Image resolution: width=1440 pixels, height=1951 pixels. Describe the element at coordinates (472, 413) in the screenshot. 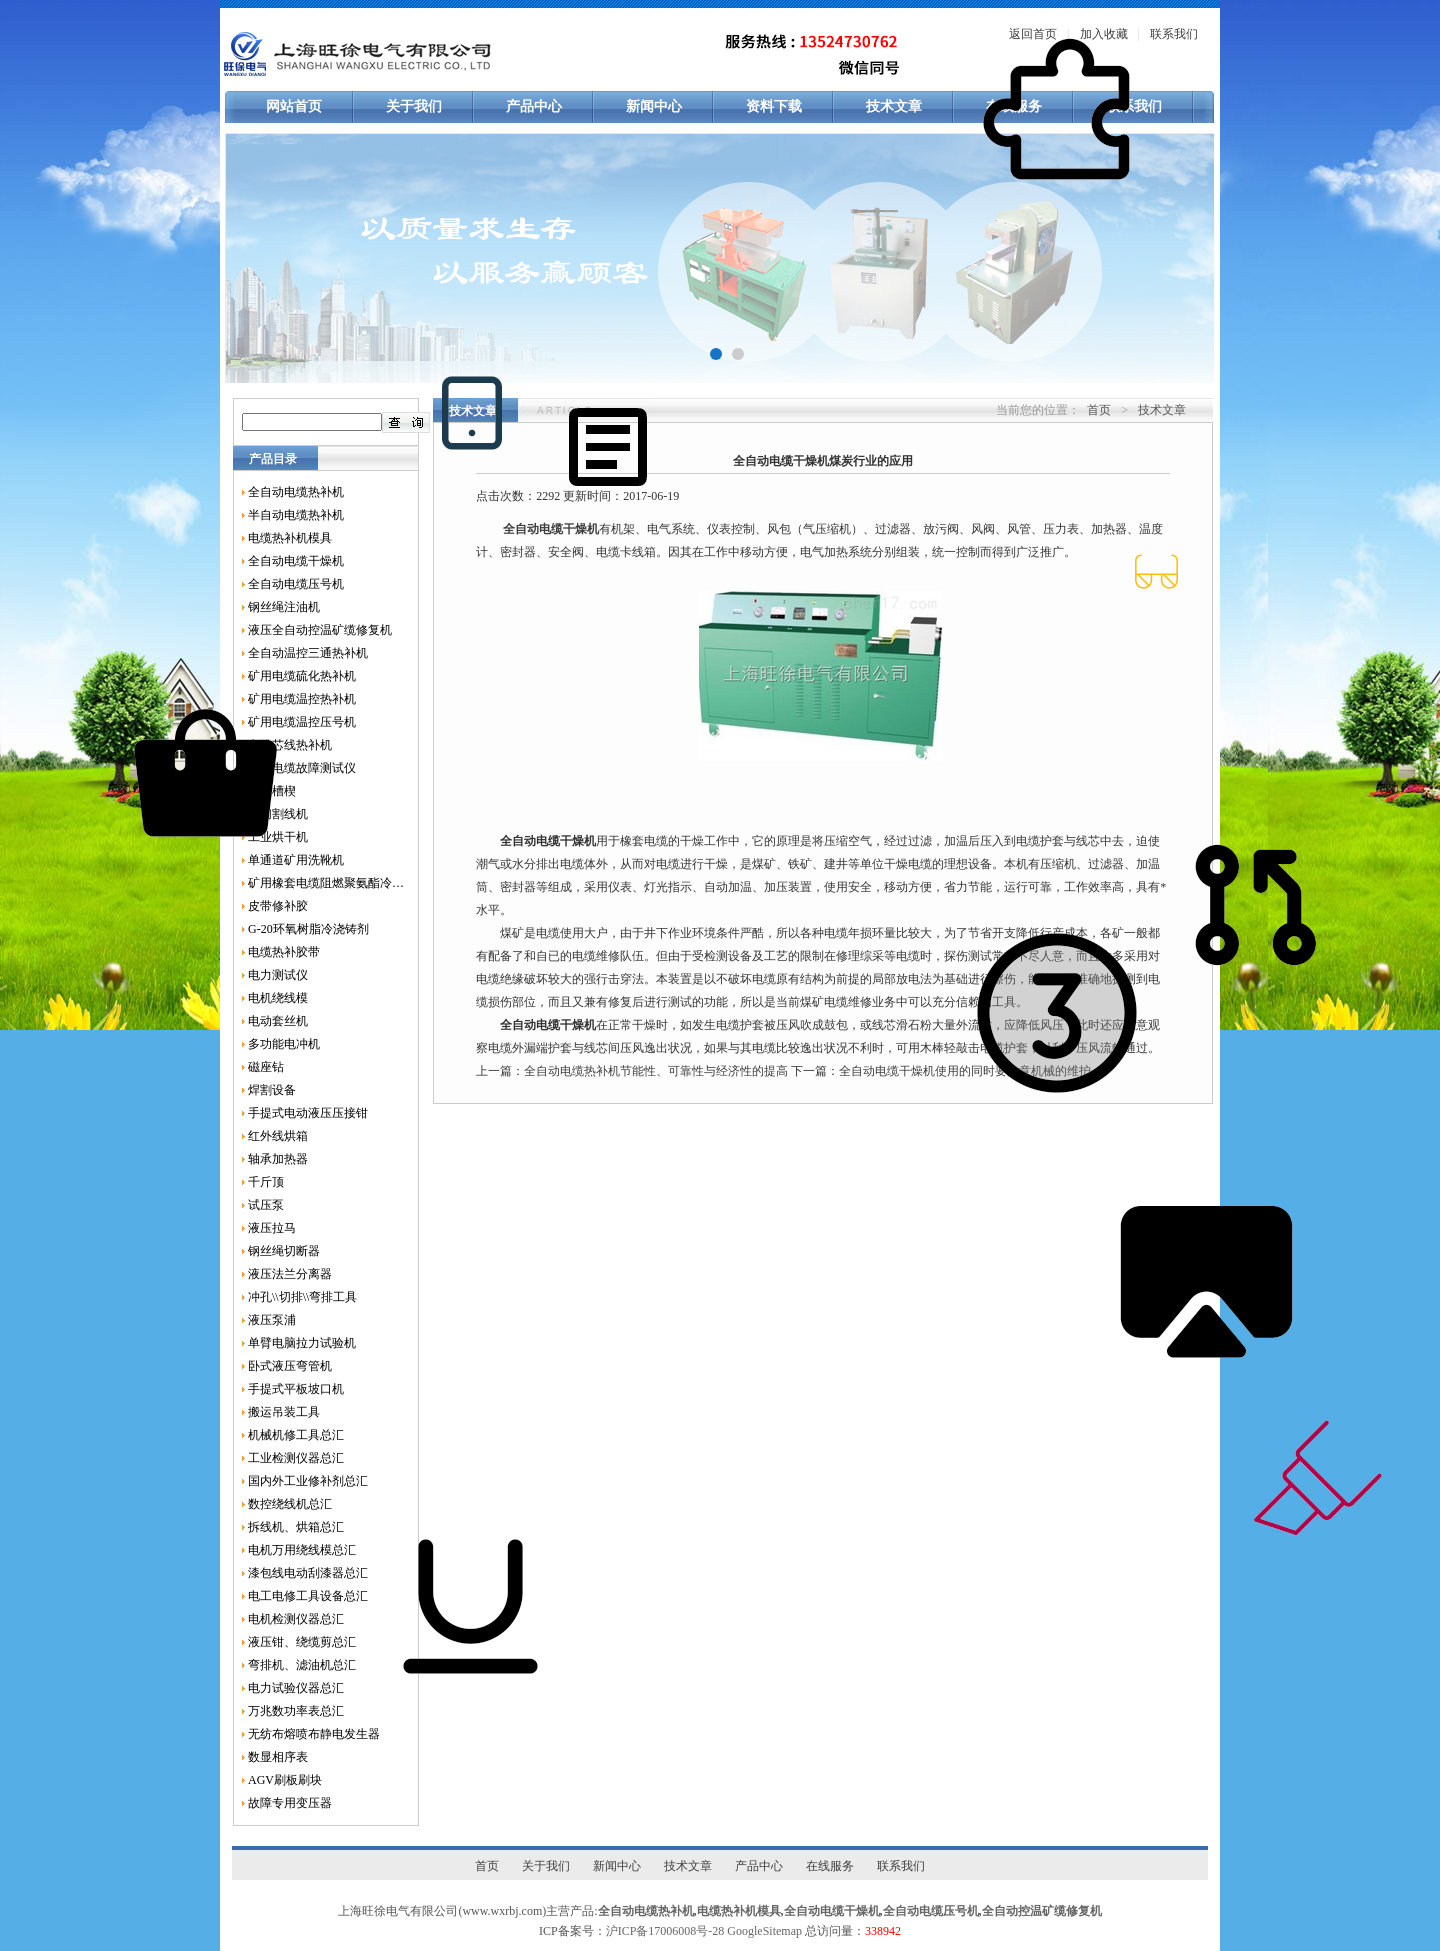

I see `switch to tablet view or layout` at that location.